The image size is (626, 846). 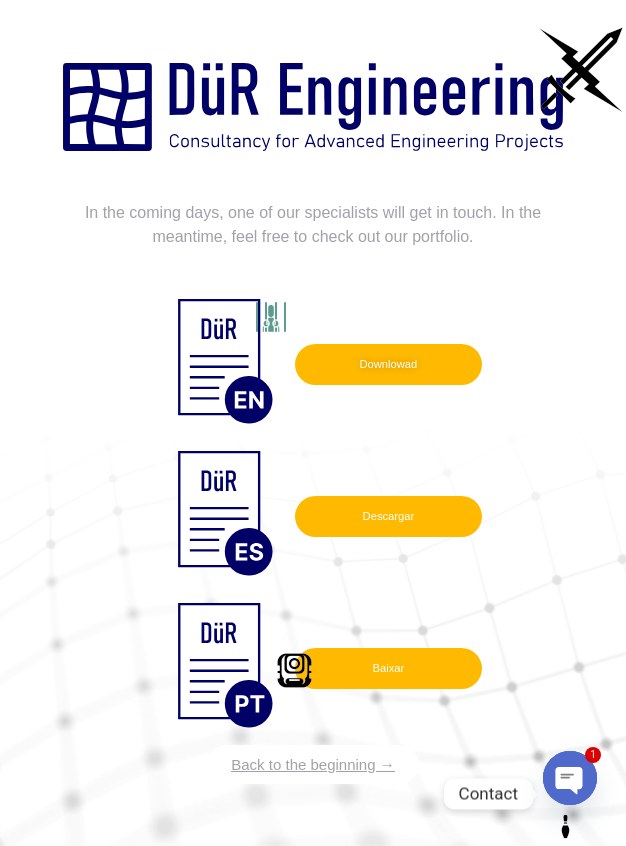 What do you see at coordinates (580, 69) in the screenshot?
I see `select zeus's lightning sword weapon` at bounding box center [580, 69].